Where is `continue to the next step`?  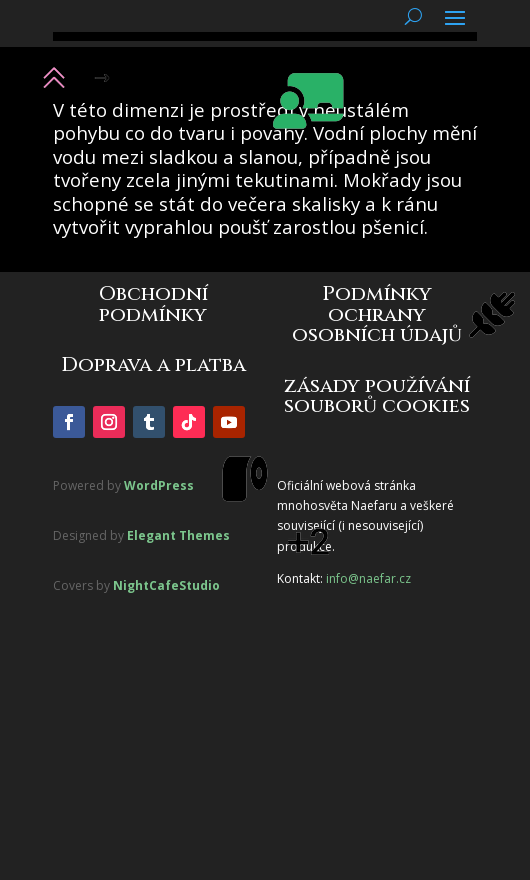 continue to the next step is located at coordinates (102, 78).